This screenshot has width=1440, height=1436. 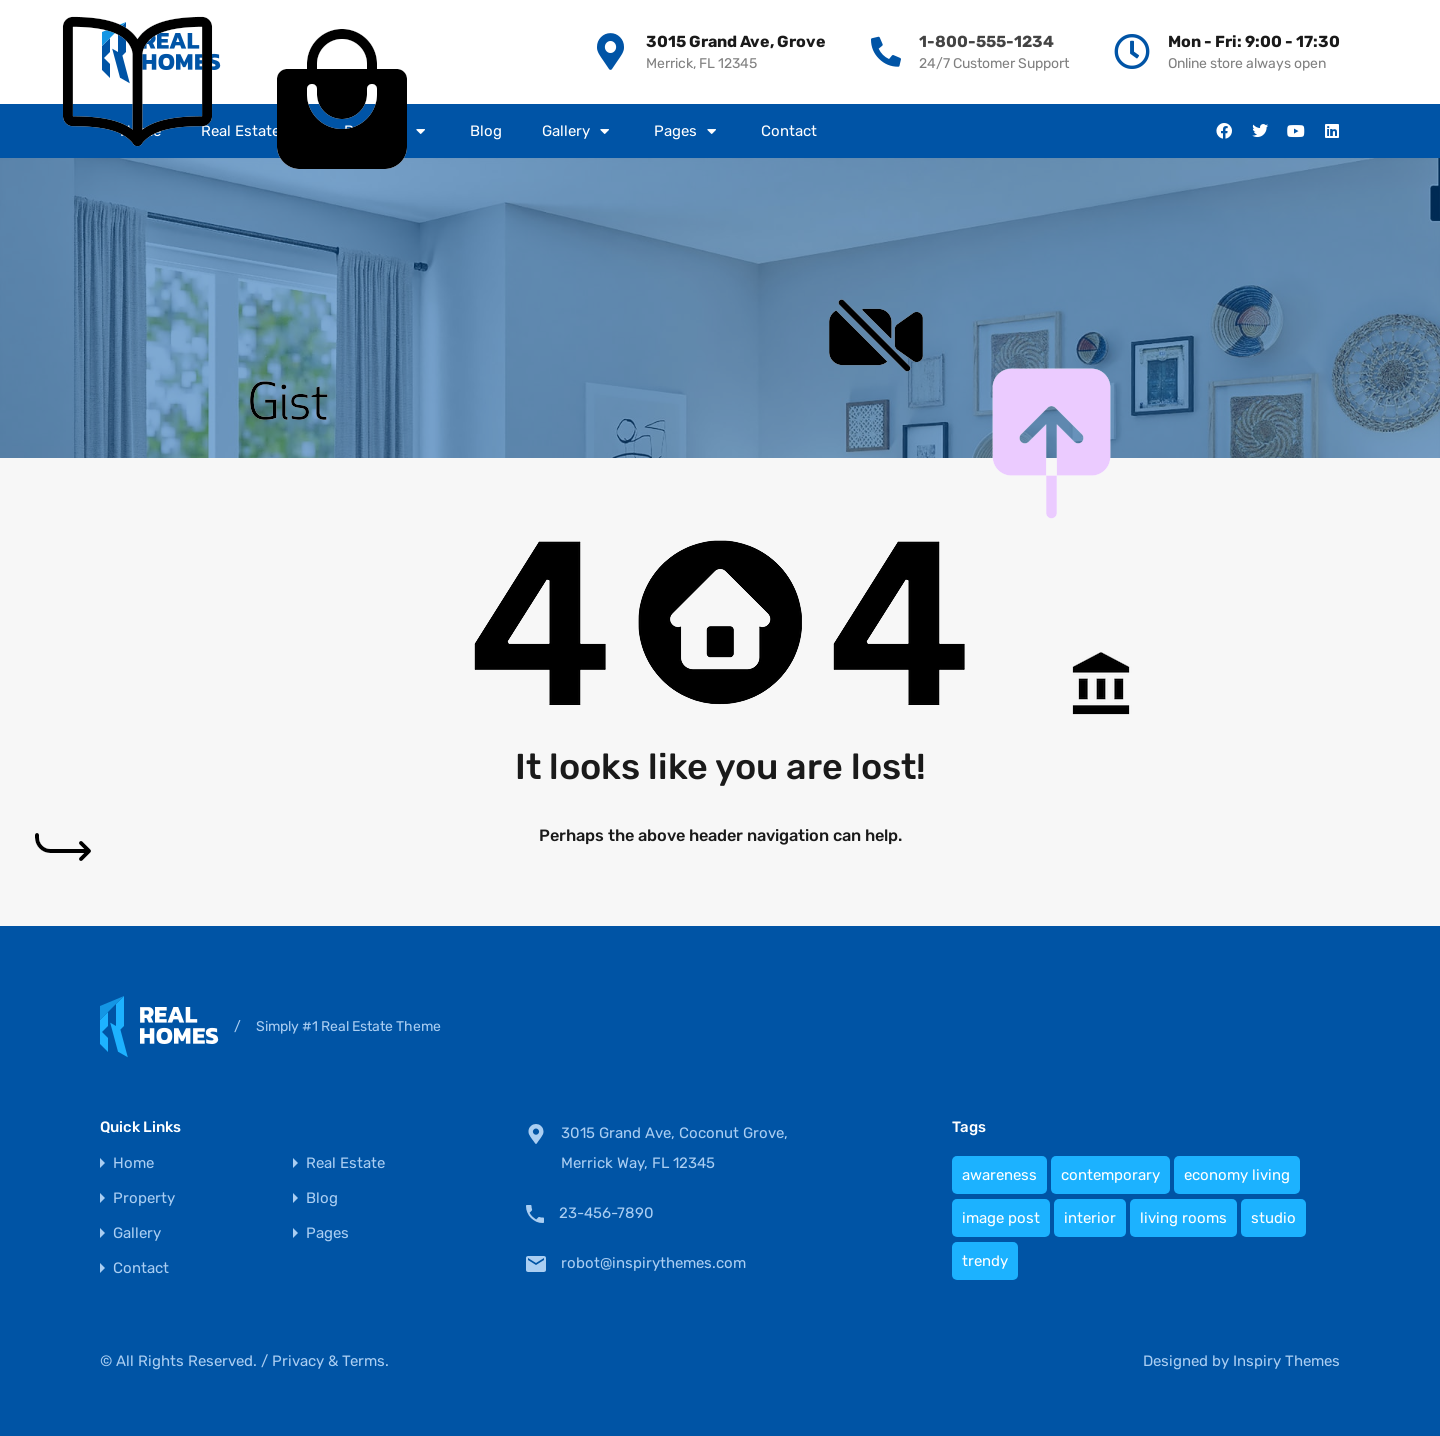 What do you see at coordinates (63, 847) in the screenshot?
I see `forward or redirect a message` at bounding box center [63, 847].